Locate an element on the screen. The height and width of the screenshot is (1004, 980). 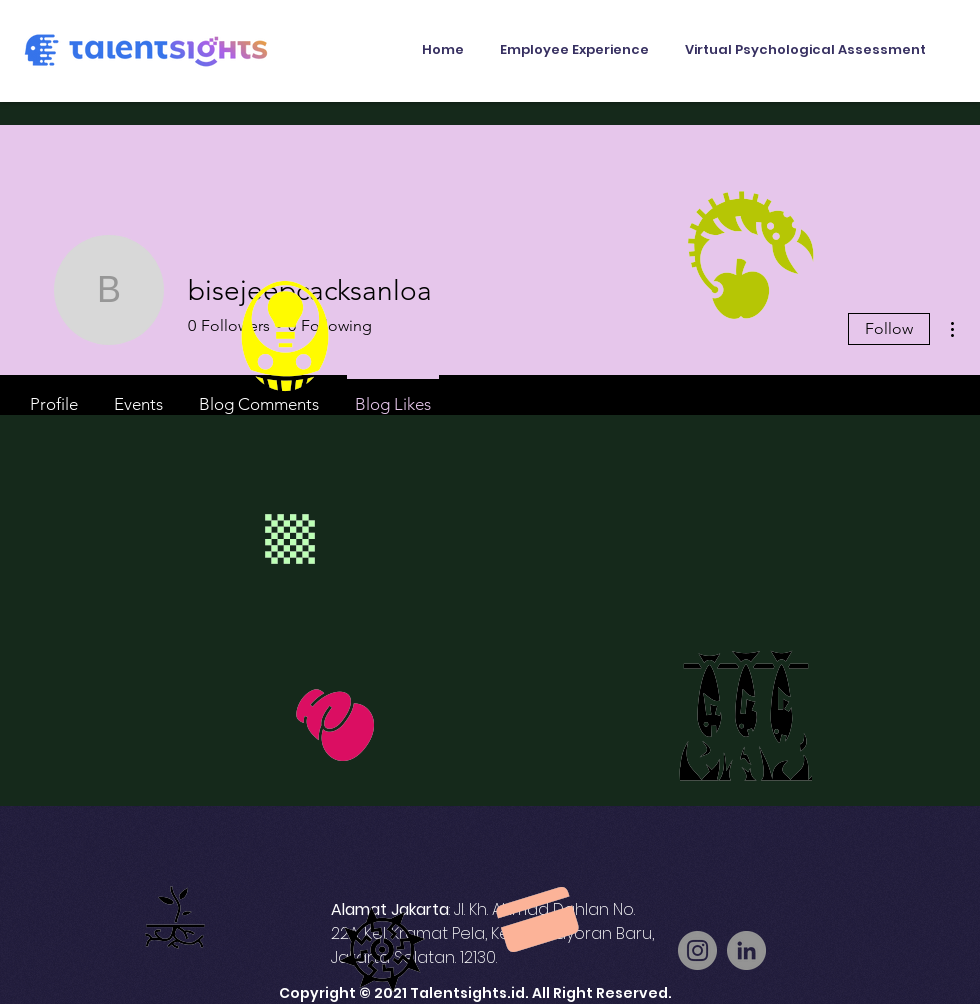
access boxing or fighting game mode is located at coordinates (335, 722).